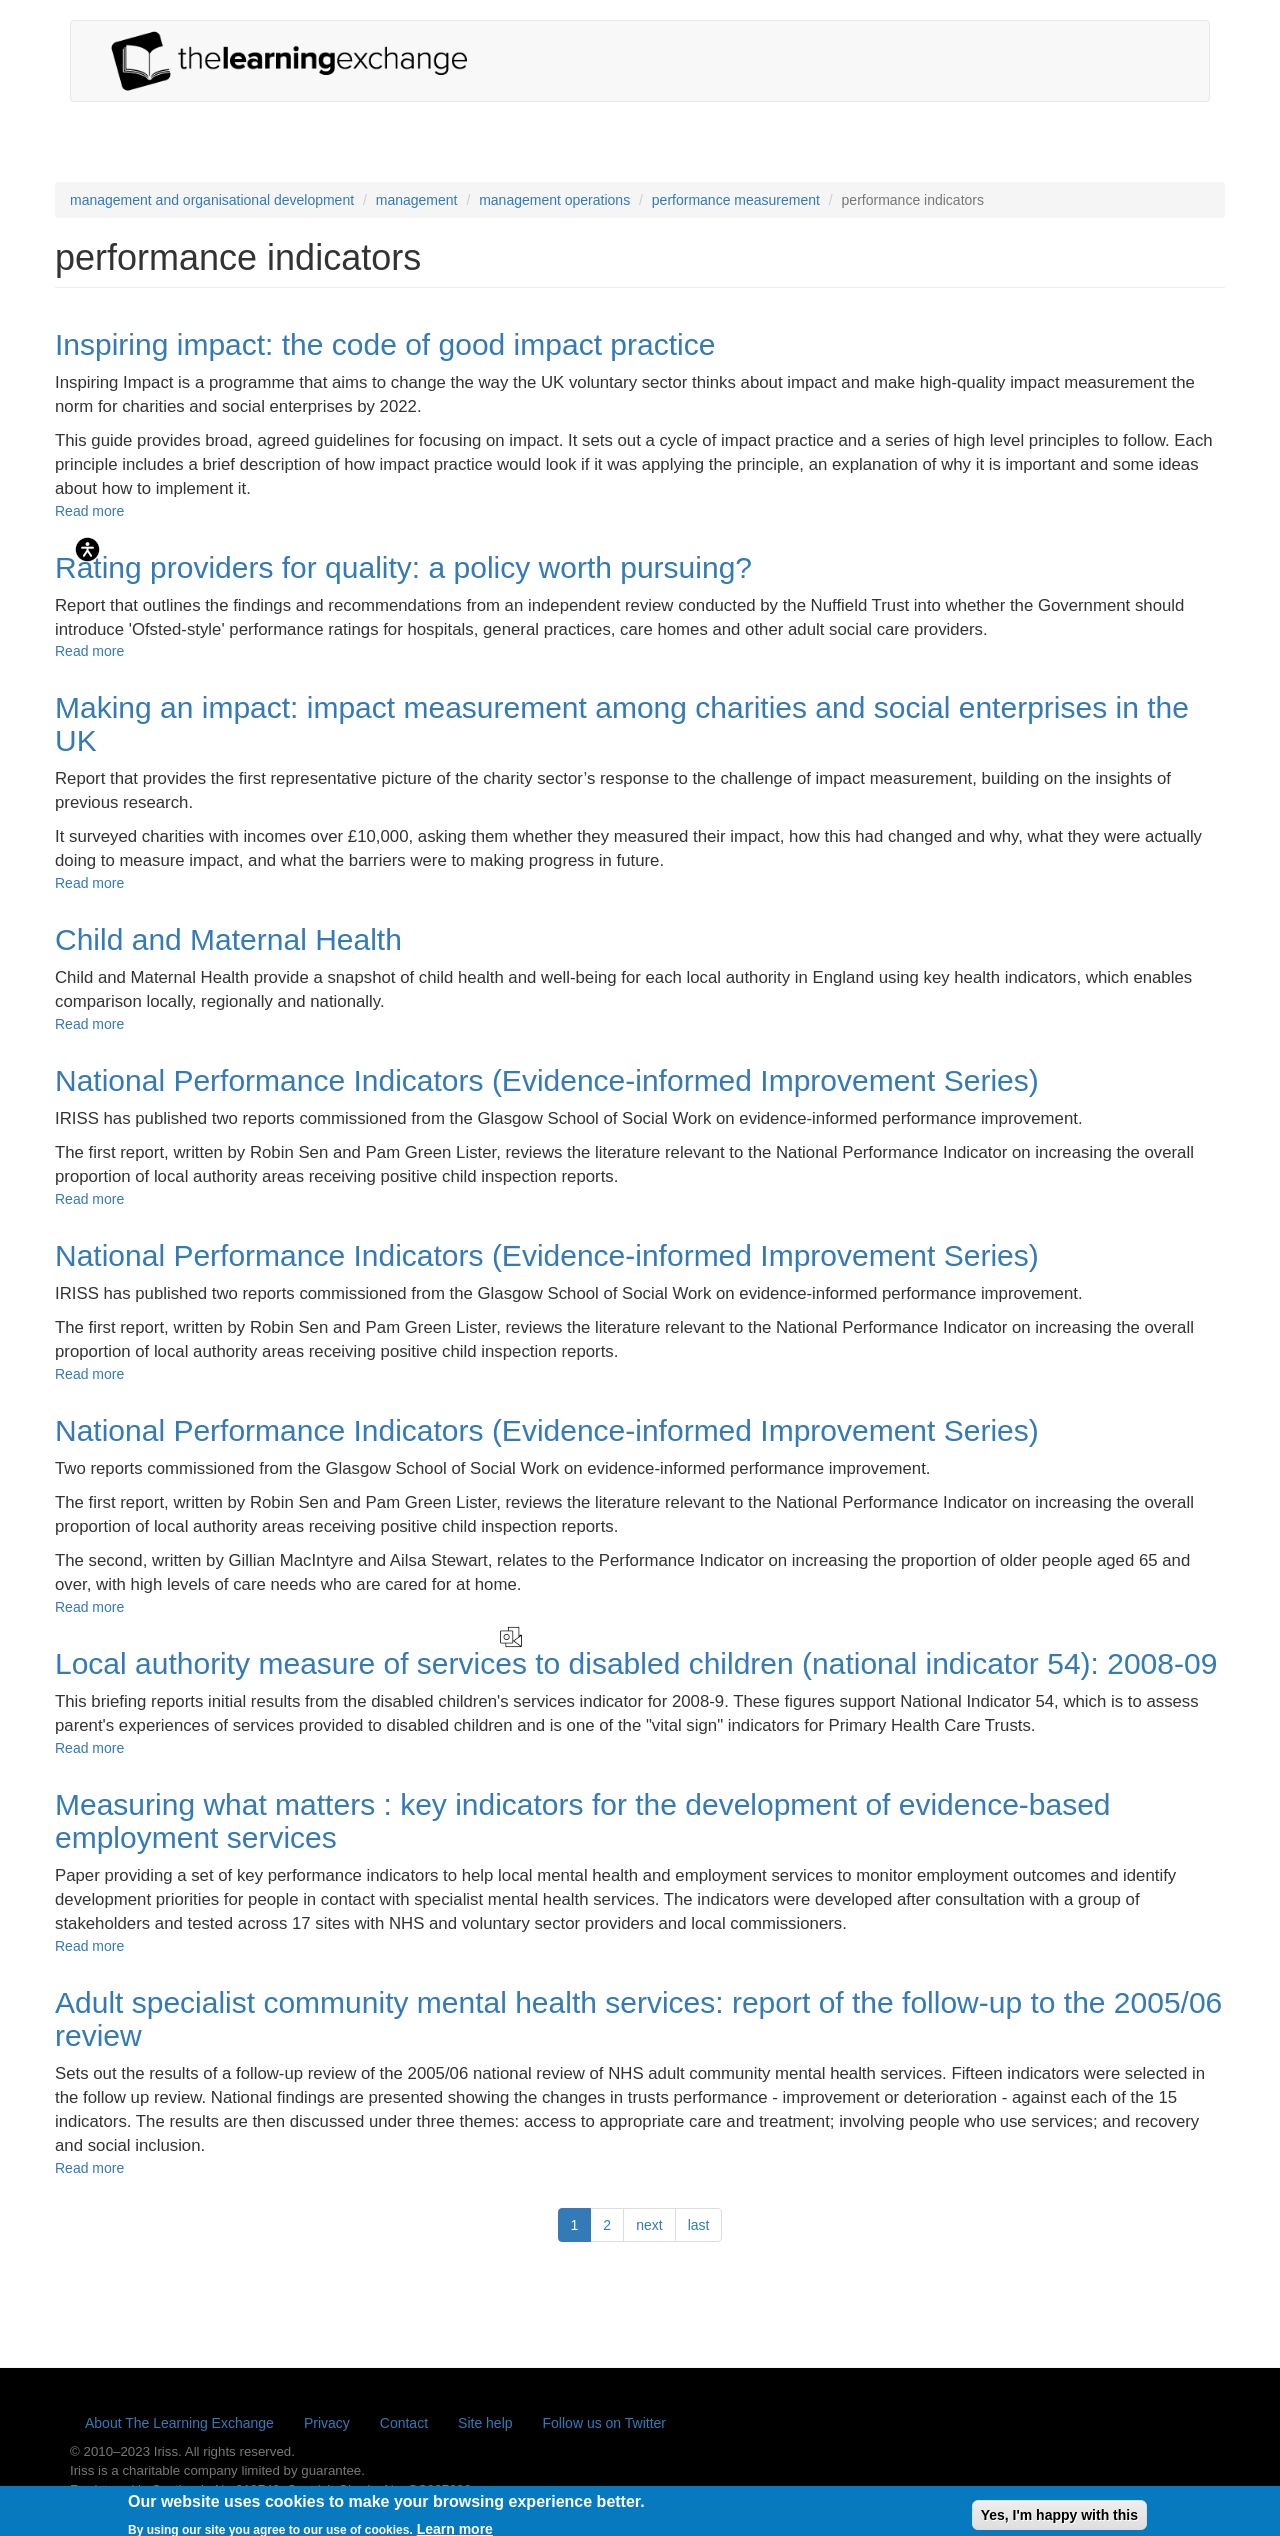 The height and width of the screenshot is (2536, 1280). What do you see at coordinates (87, 549) in the screenshot?
I see `view user profile` at bounding box center [87, 549].